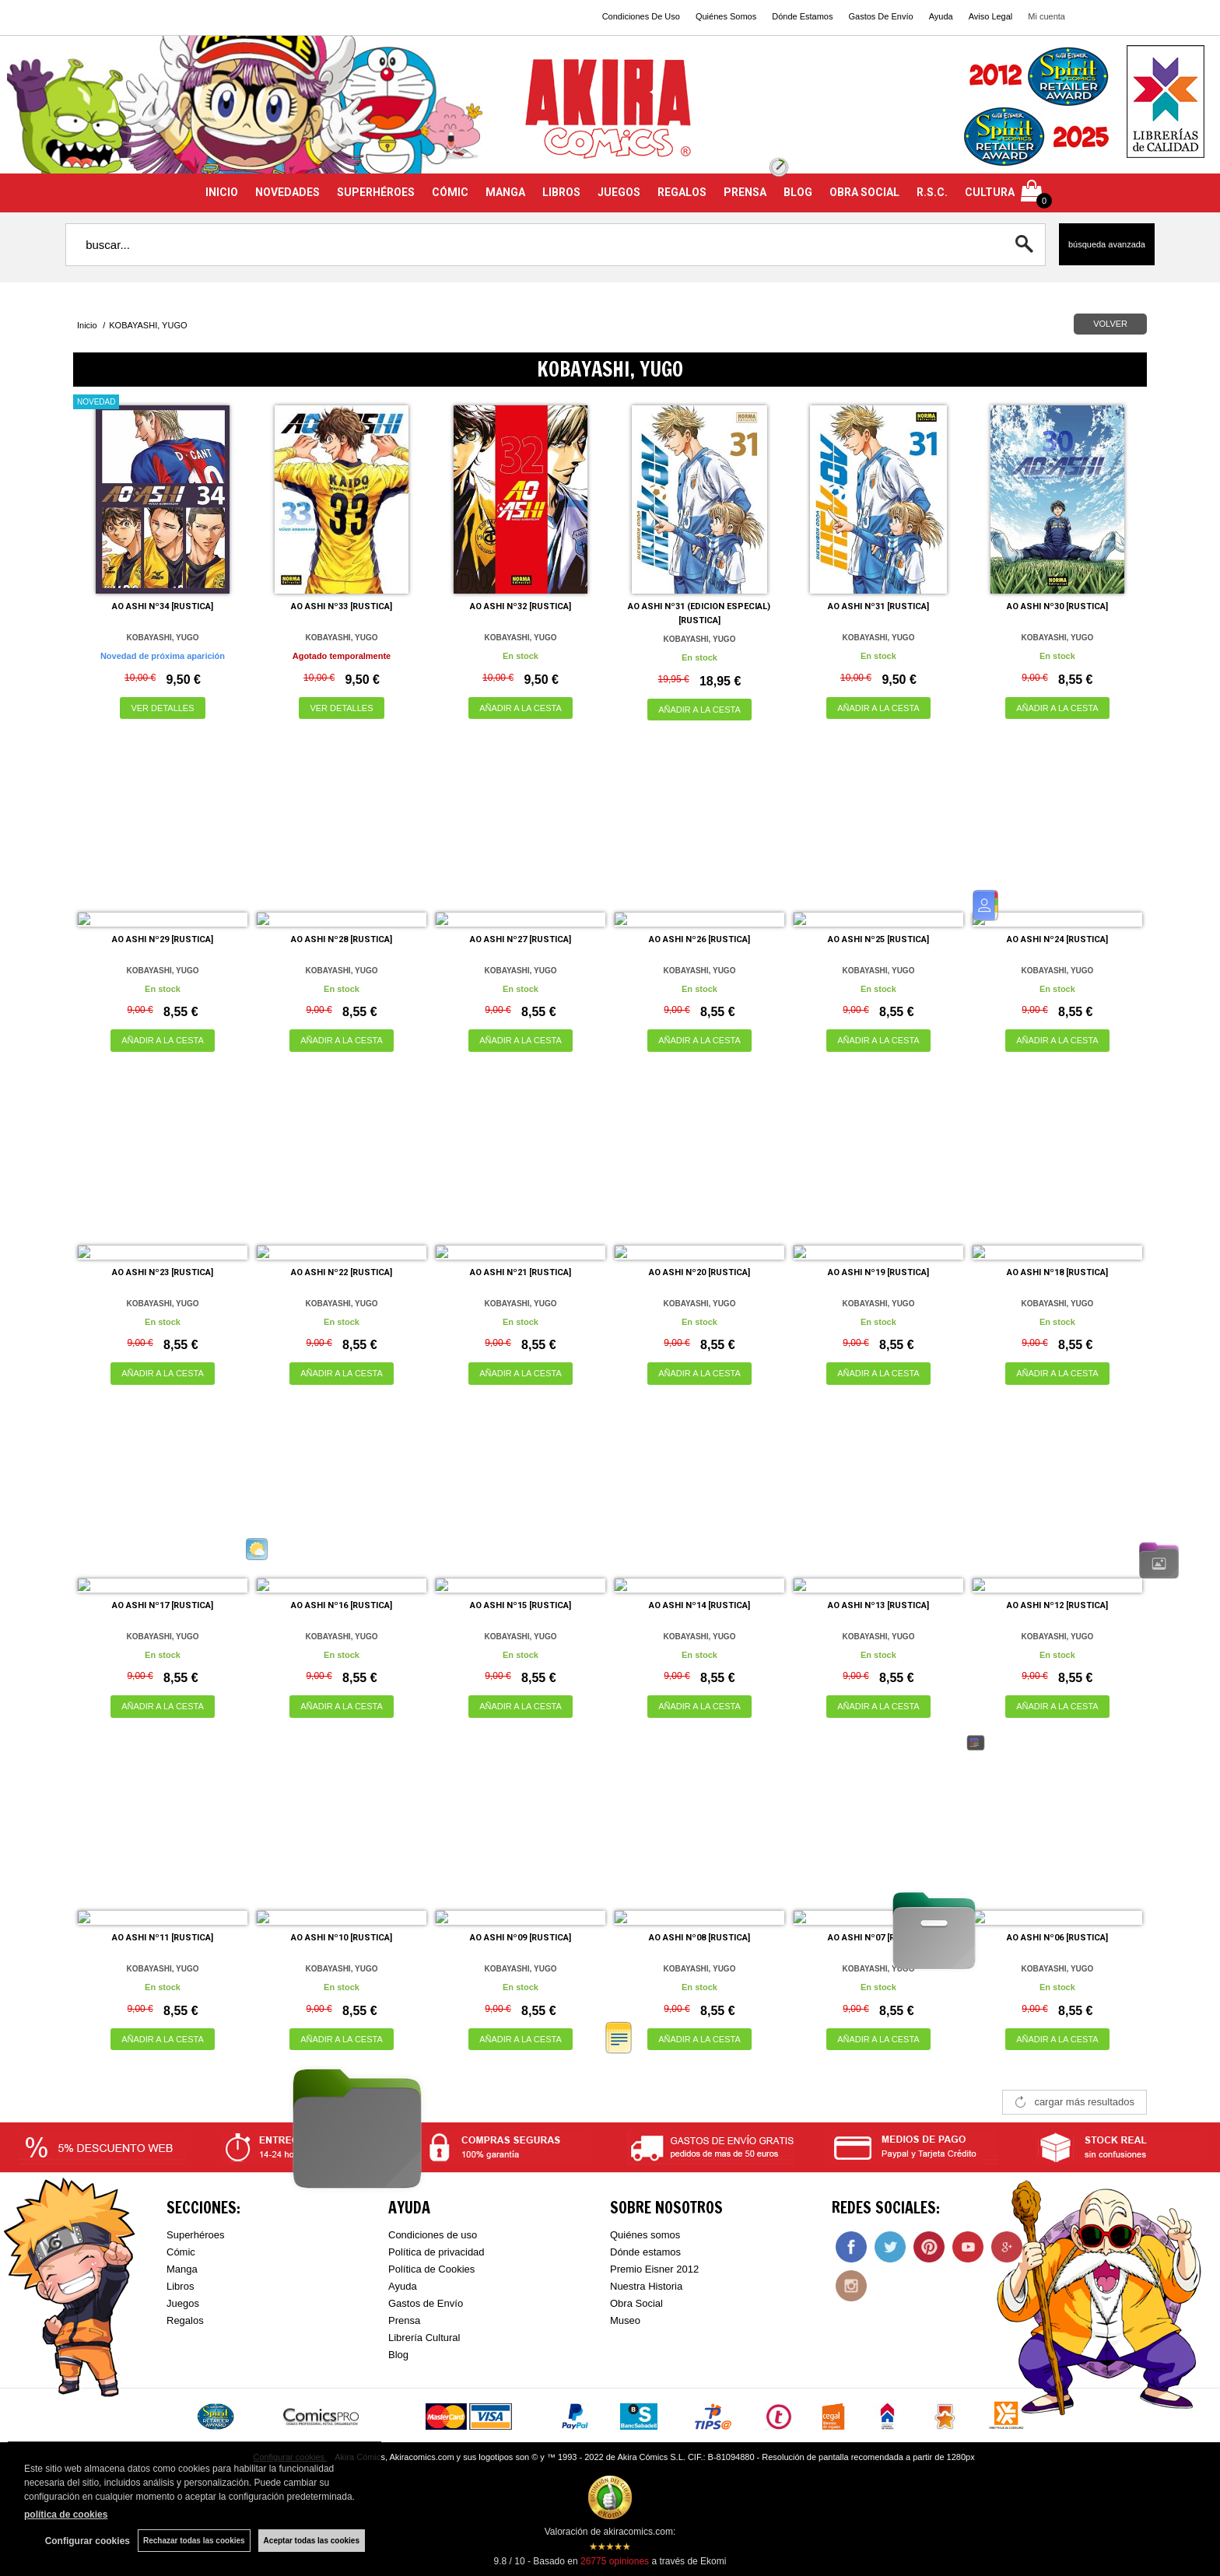  What do you see at coordinates (357, 2129) in the screenshot?
I see `open a folder to view its contents` at bounding box center [357, 2129].